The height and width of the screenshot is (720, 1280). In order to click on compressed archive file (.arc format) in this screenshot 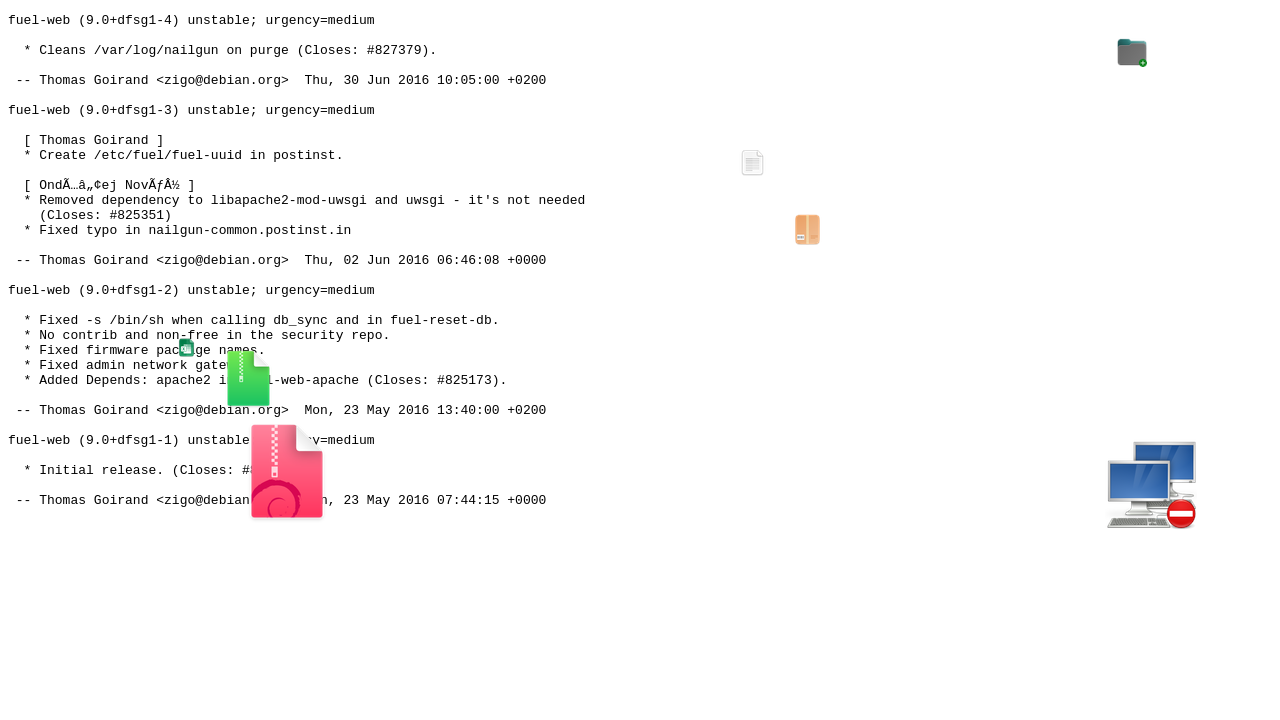, I will do `click(248, 379)`.